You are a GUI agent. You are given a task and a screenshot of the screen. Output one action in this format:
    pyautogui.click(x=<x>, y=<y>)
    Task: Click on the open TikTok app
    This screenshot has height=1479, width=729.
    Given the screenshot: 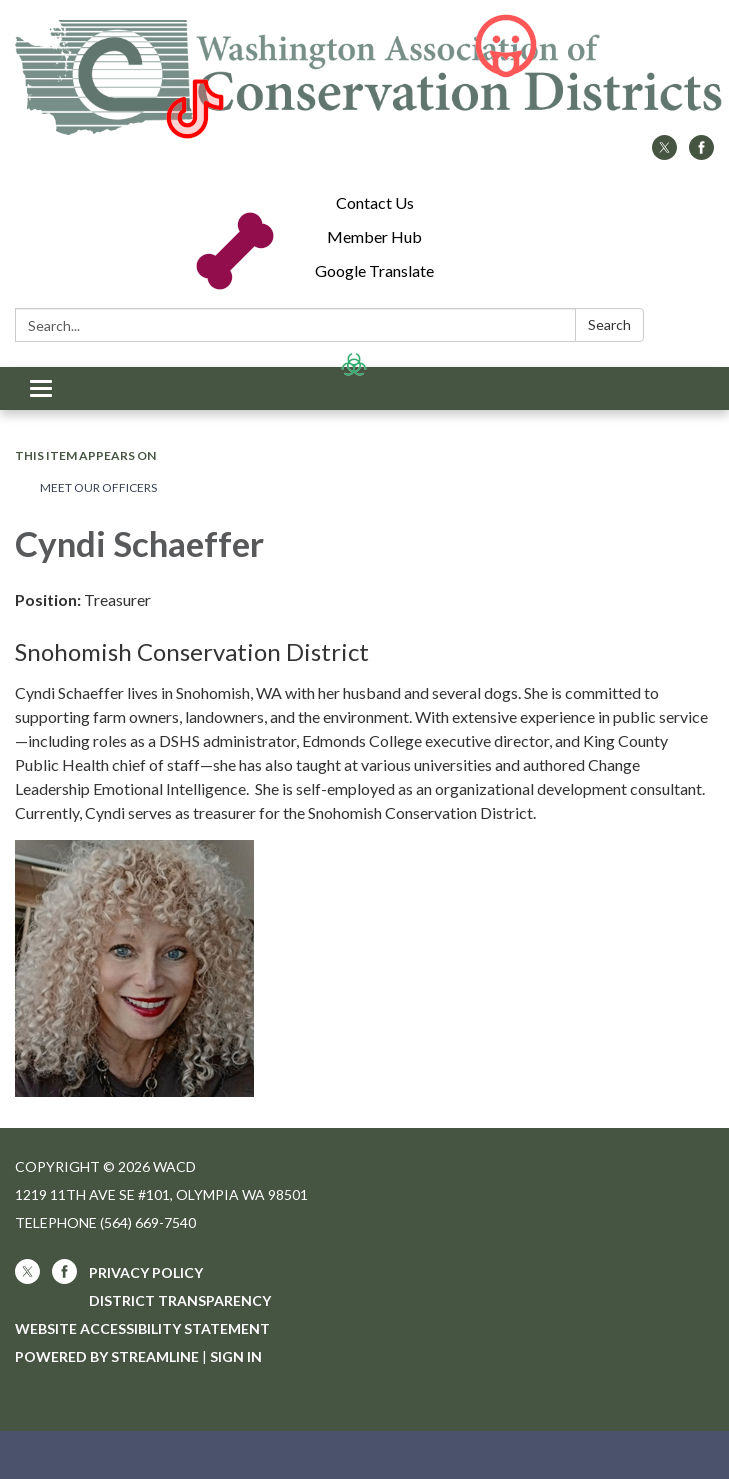 What is the action you would take?
    pyautogui.click(x=195, y=110)
    